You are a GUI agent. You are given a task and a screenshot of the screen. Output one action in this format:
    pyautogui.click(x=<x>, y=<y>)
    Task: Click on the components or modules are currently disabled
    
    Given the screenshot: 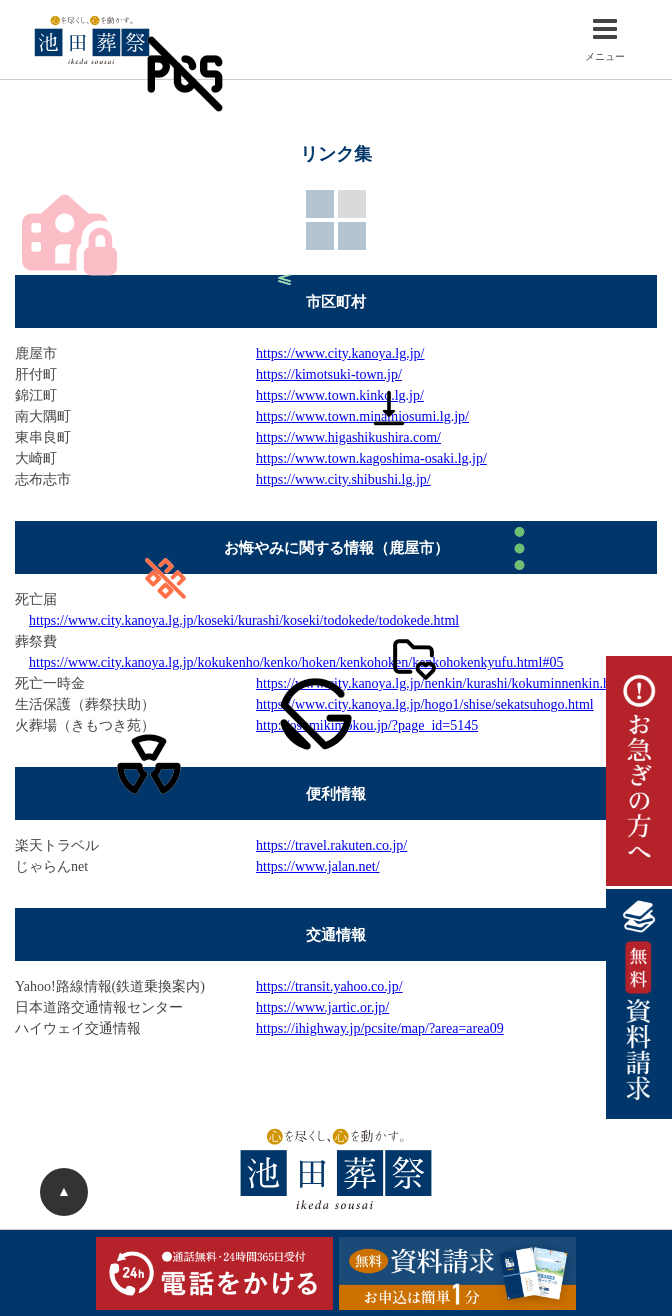 What is the action you would take?
    pyautogui.click(x=165, y=578)
    